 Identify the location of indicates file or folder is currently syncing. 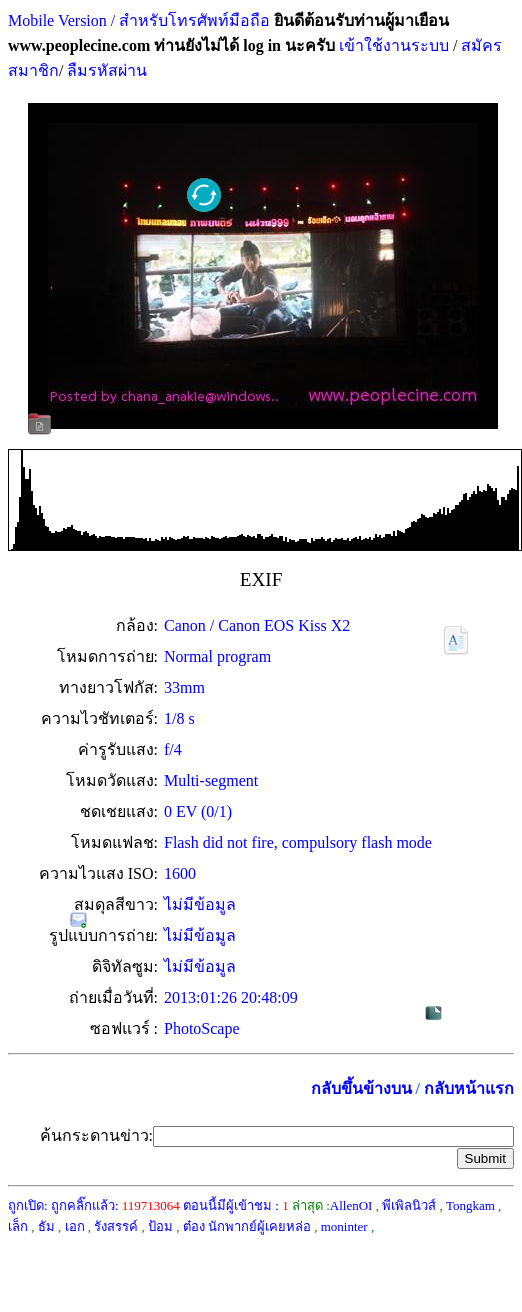
(204, 195).